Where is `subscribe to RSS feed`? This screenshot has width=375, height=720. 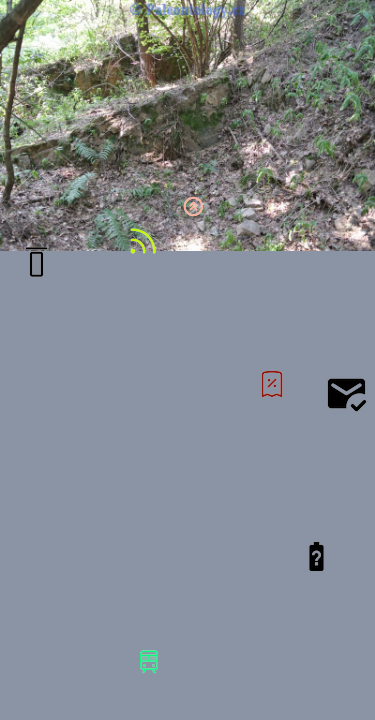 subscribe to RSS feed is located at coordinates (143, 241).